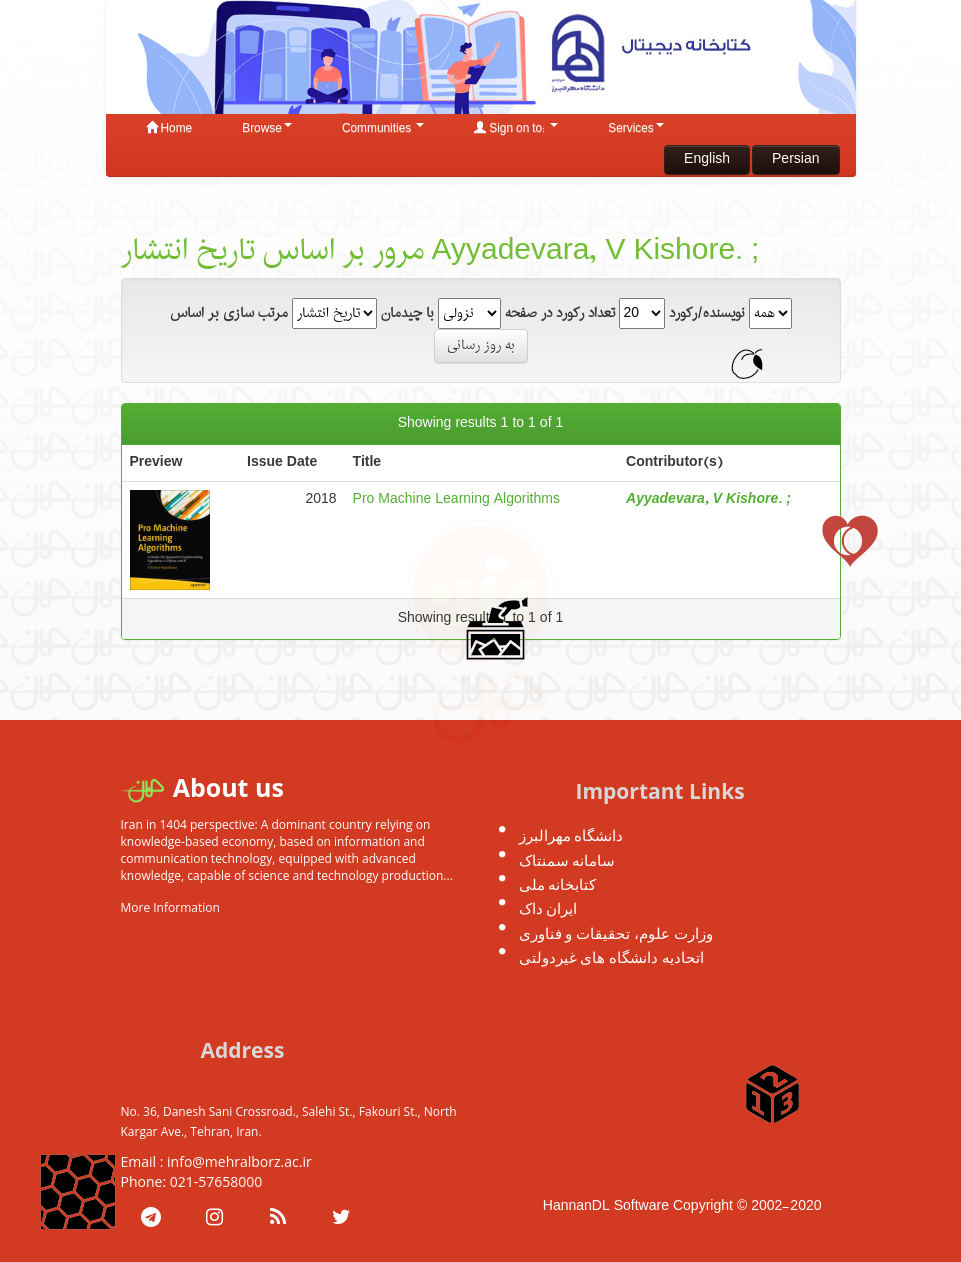 The width and height of the screenshot is (961, 1262). I want to click on cast your vote, so click(495, 628).